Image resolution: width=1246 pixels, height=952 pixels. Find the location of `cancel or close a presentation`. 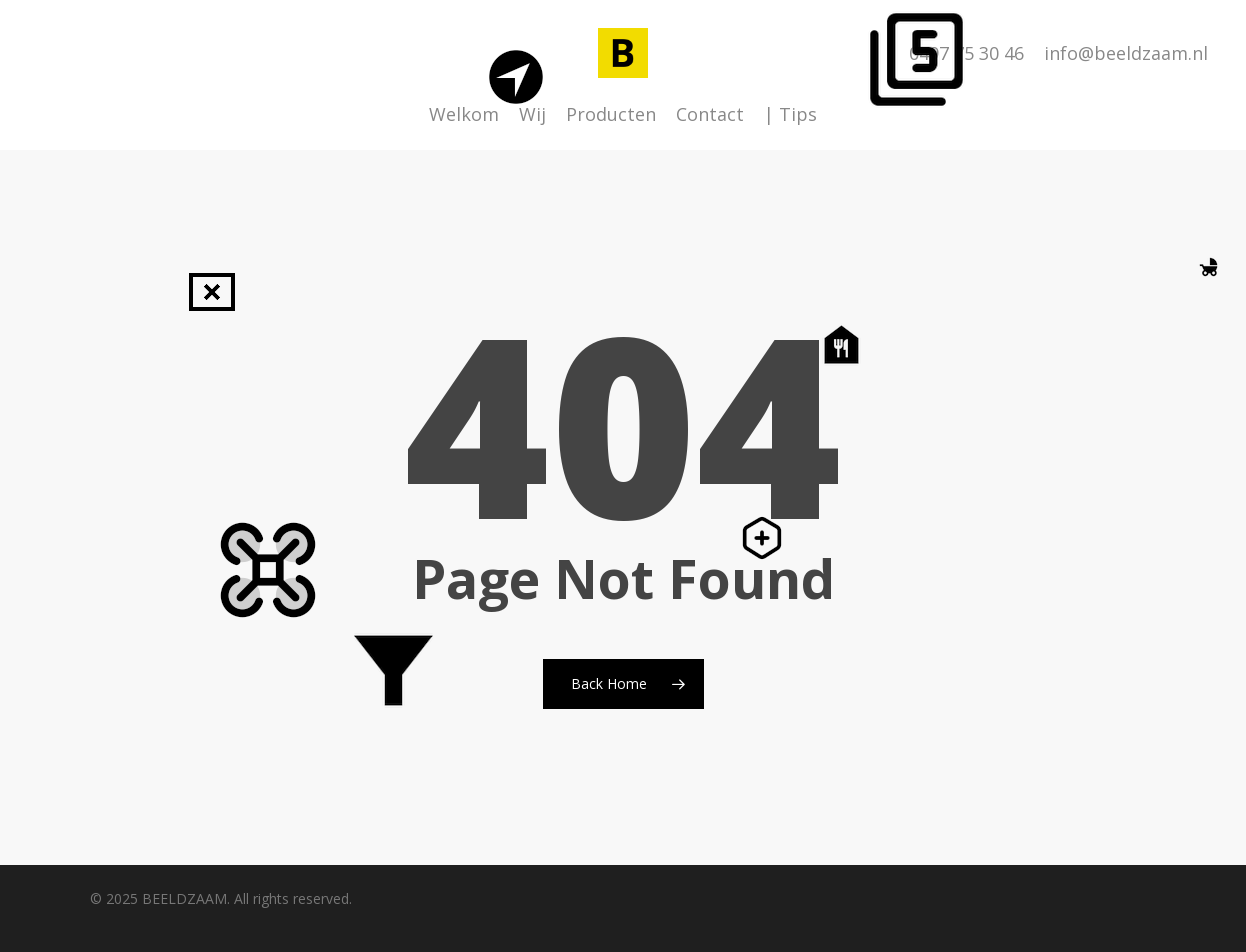

cancel or close a presentation is located at coordinates (212, 292).